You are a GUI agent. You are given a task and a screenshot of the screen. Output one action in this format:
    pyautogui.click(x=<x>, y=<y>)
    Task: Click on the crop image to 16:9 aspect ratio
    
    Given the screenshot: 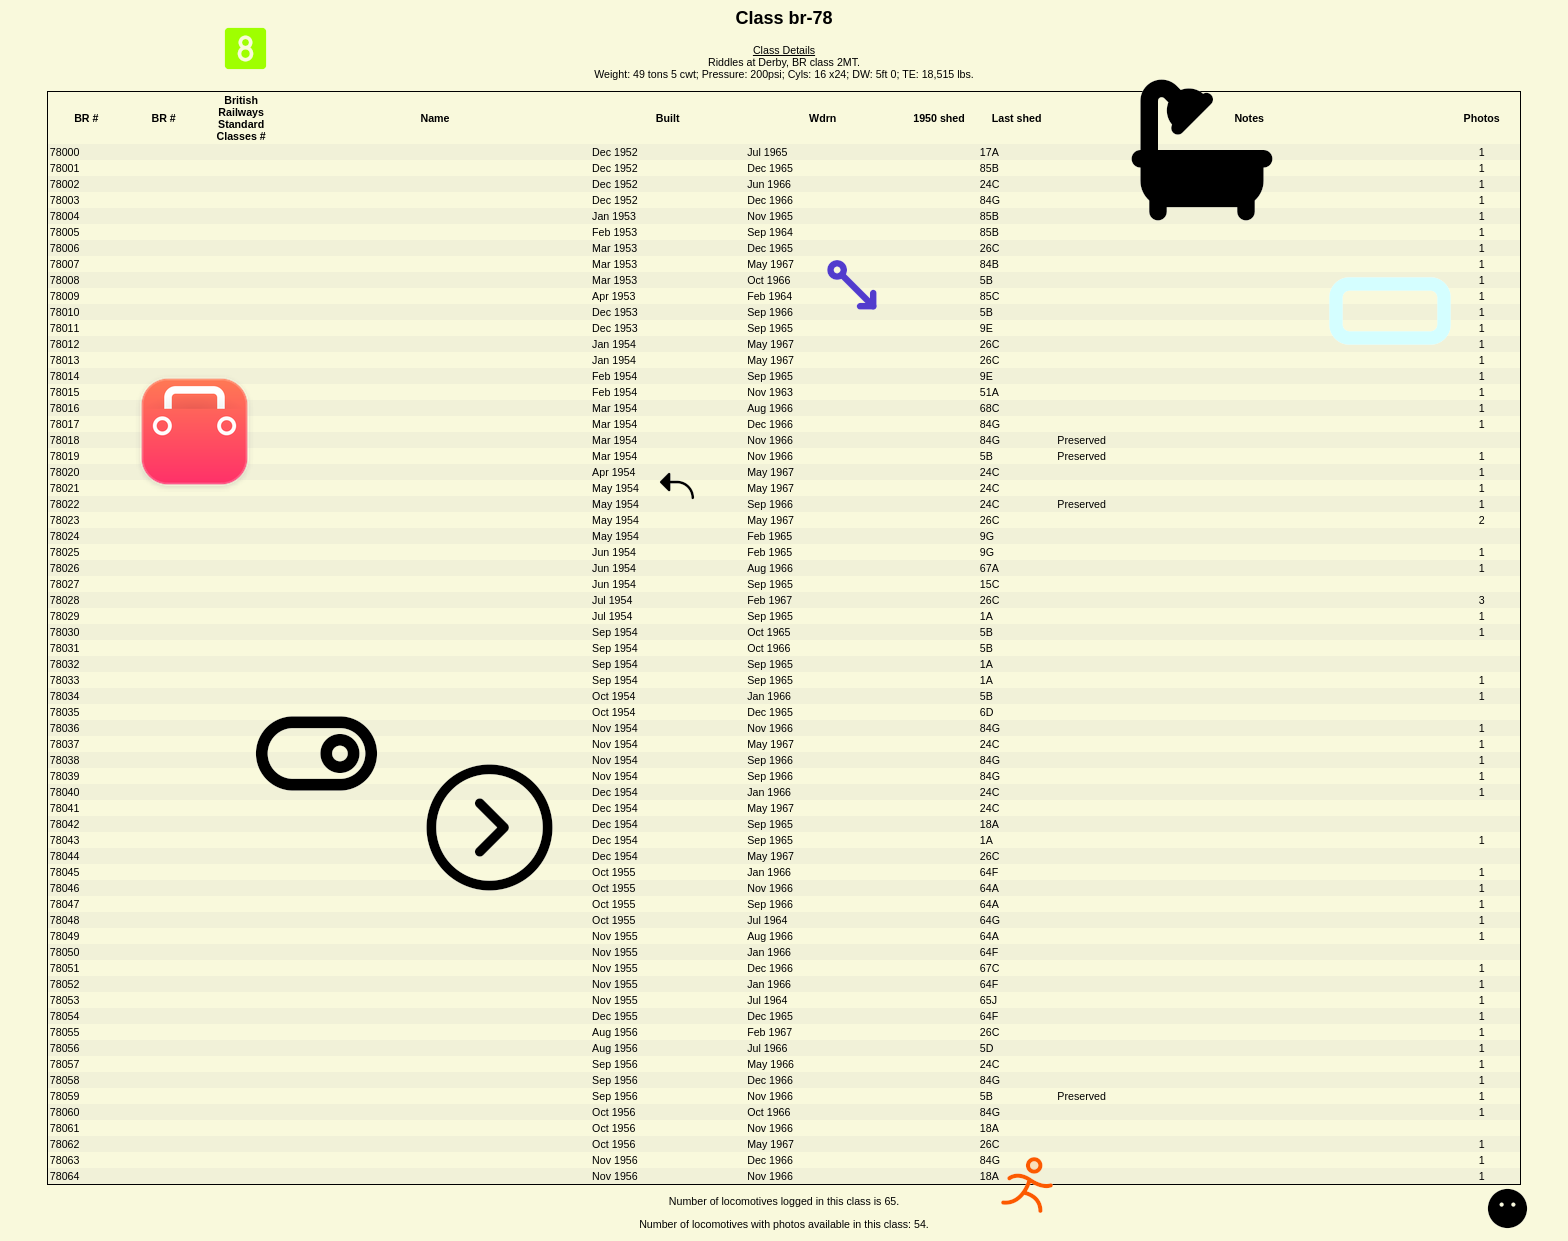 What is the action you would take?
    pyautogui.click(x=1390, y=311)
    